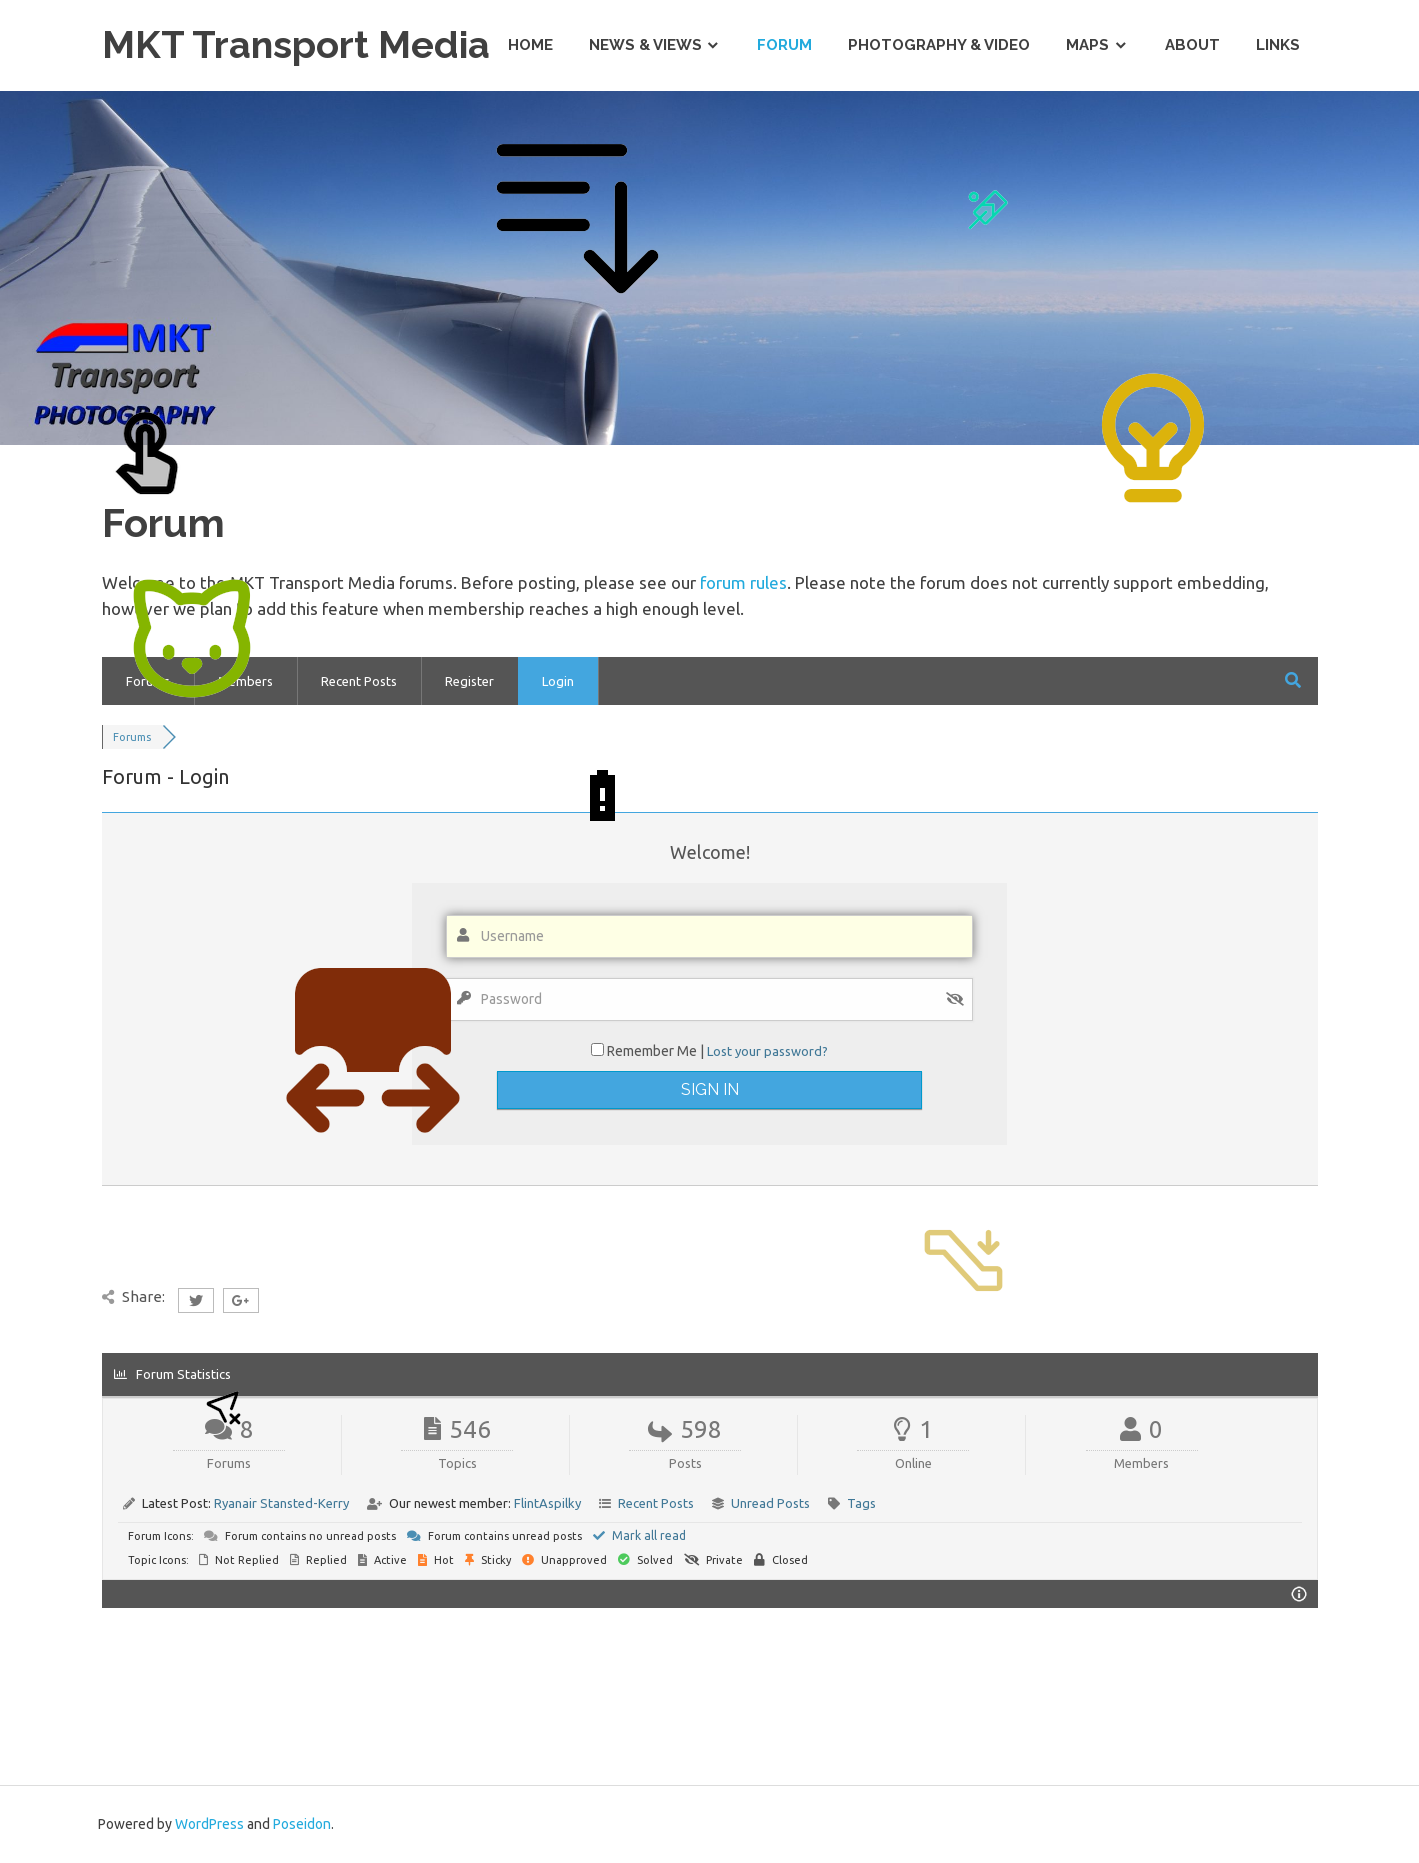  Describe the element at coordinates (373, 1046) in the screenshot. I see `auto-fit content to available width` at that location.